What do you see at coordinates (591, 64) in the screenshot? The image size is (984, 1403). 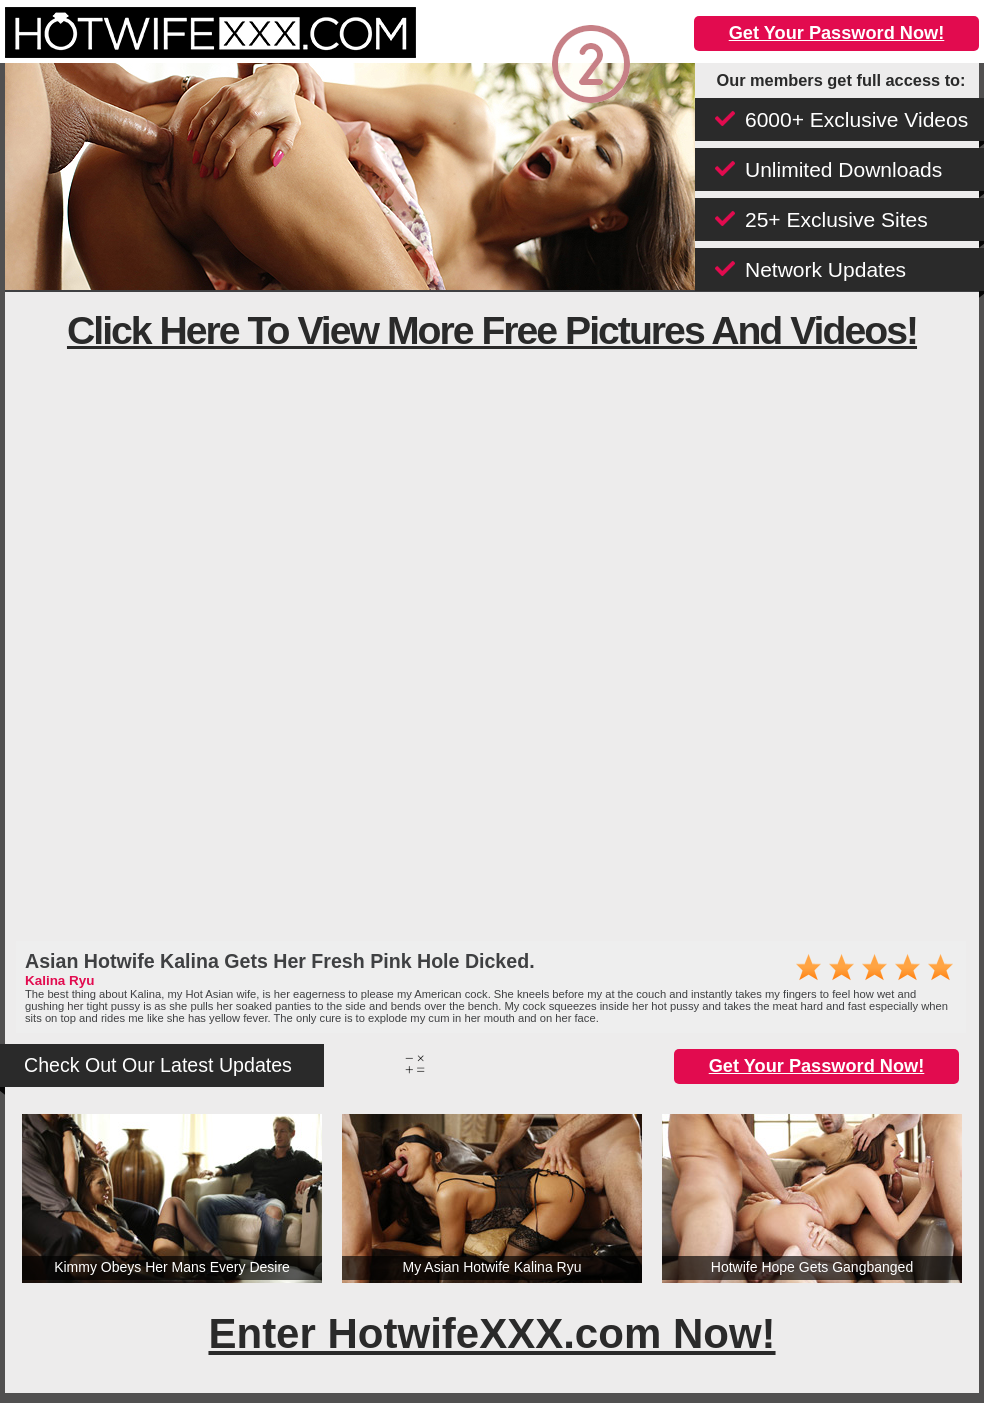 I see `indicates step two in a multi-step process` at bounding box center [591, 64].